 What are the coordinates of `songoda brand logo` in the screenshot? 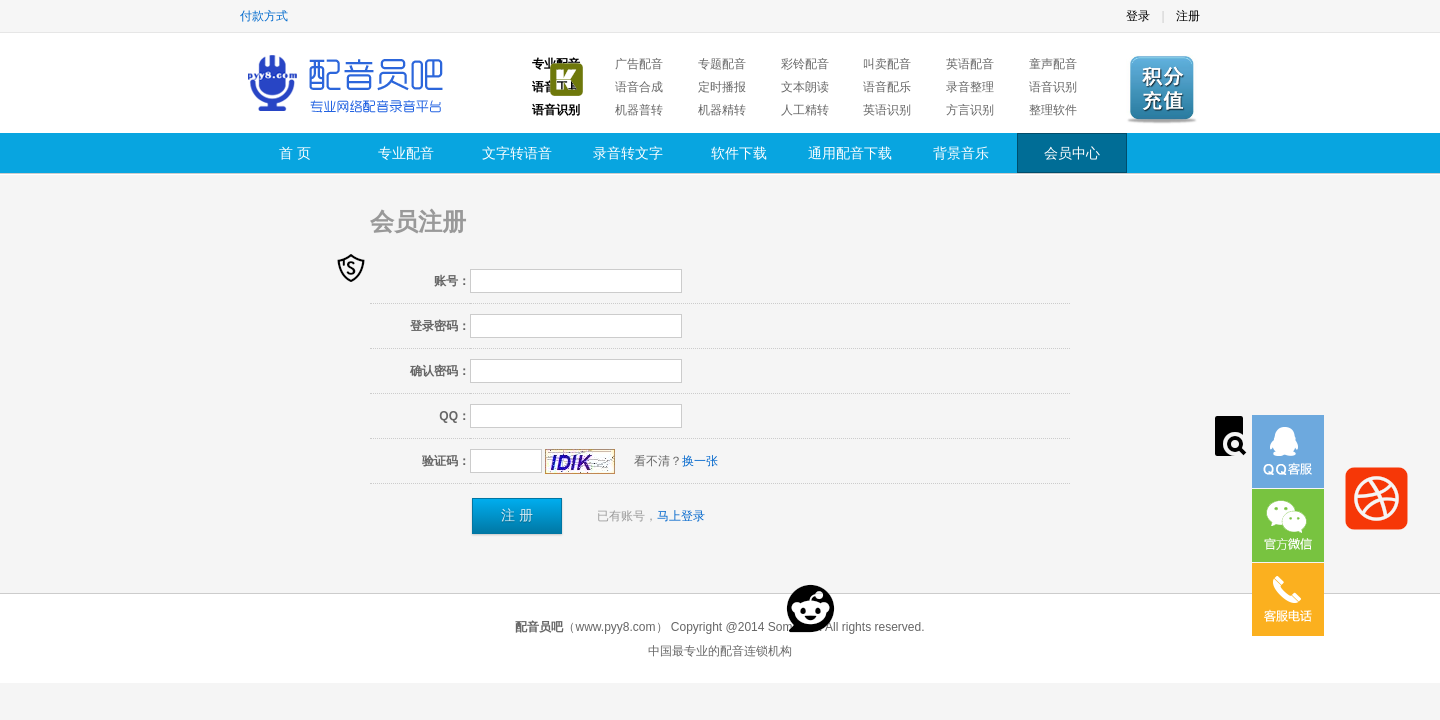 It's located at (351, 268).